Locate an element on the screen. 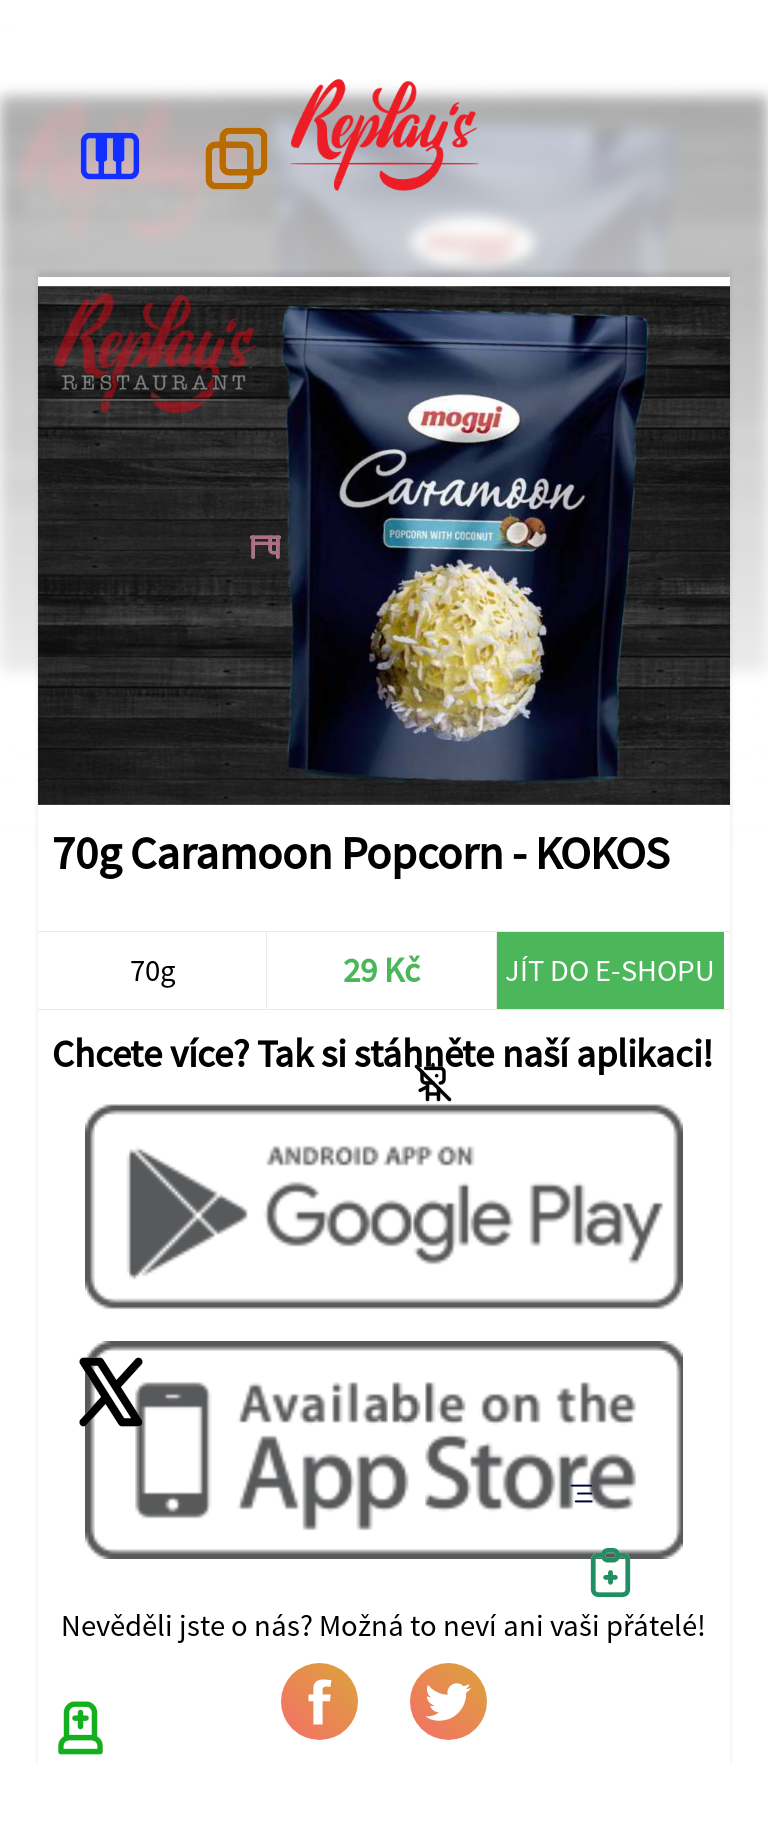  align text to the right edge is located at coordinates (581, 1493).